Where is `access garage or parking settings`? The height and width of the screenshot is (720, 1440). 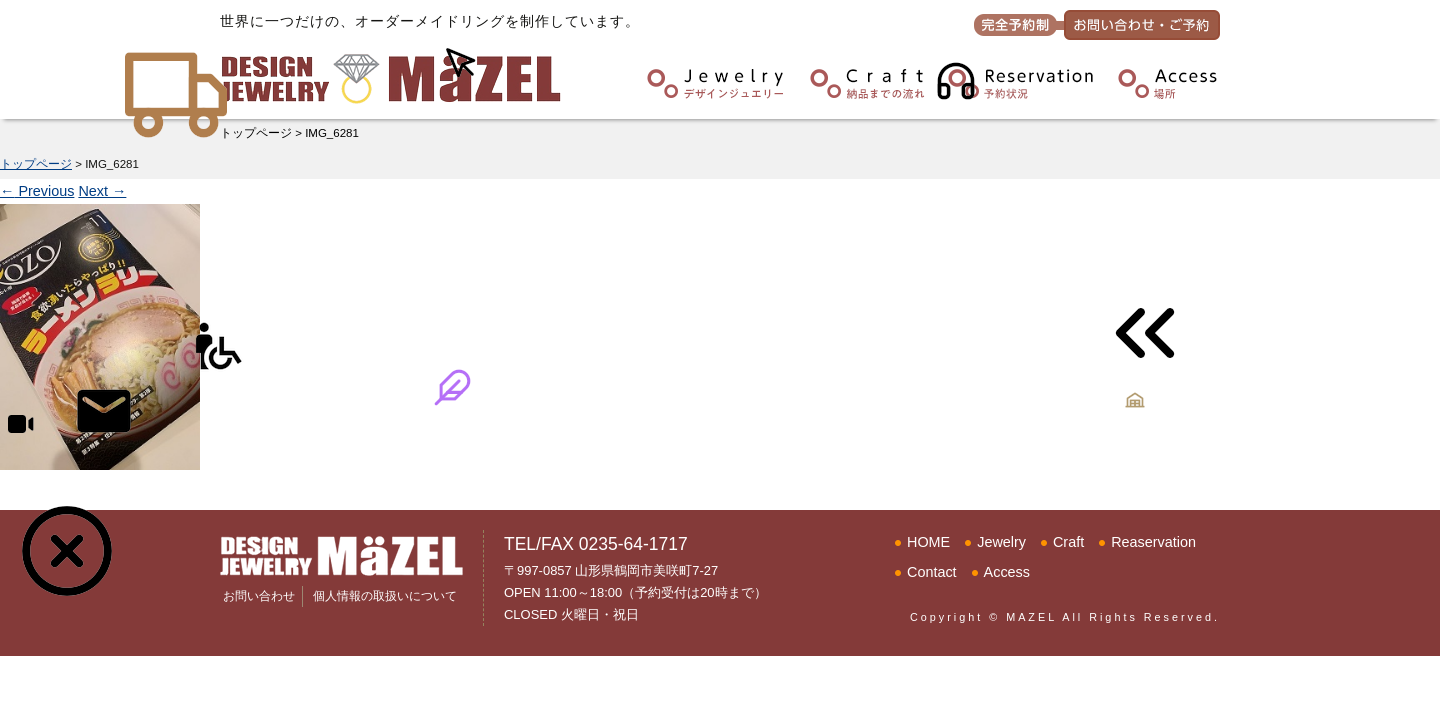
access garage or parking settings is located at coordinates (1135, 401).